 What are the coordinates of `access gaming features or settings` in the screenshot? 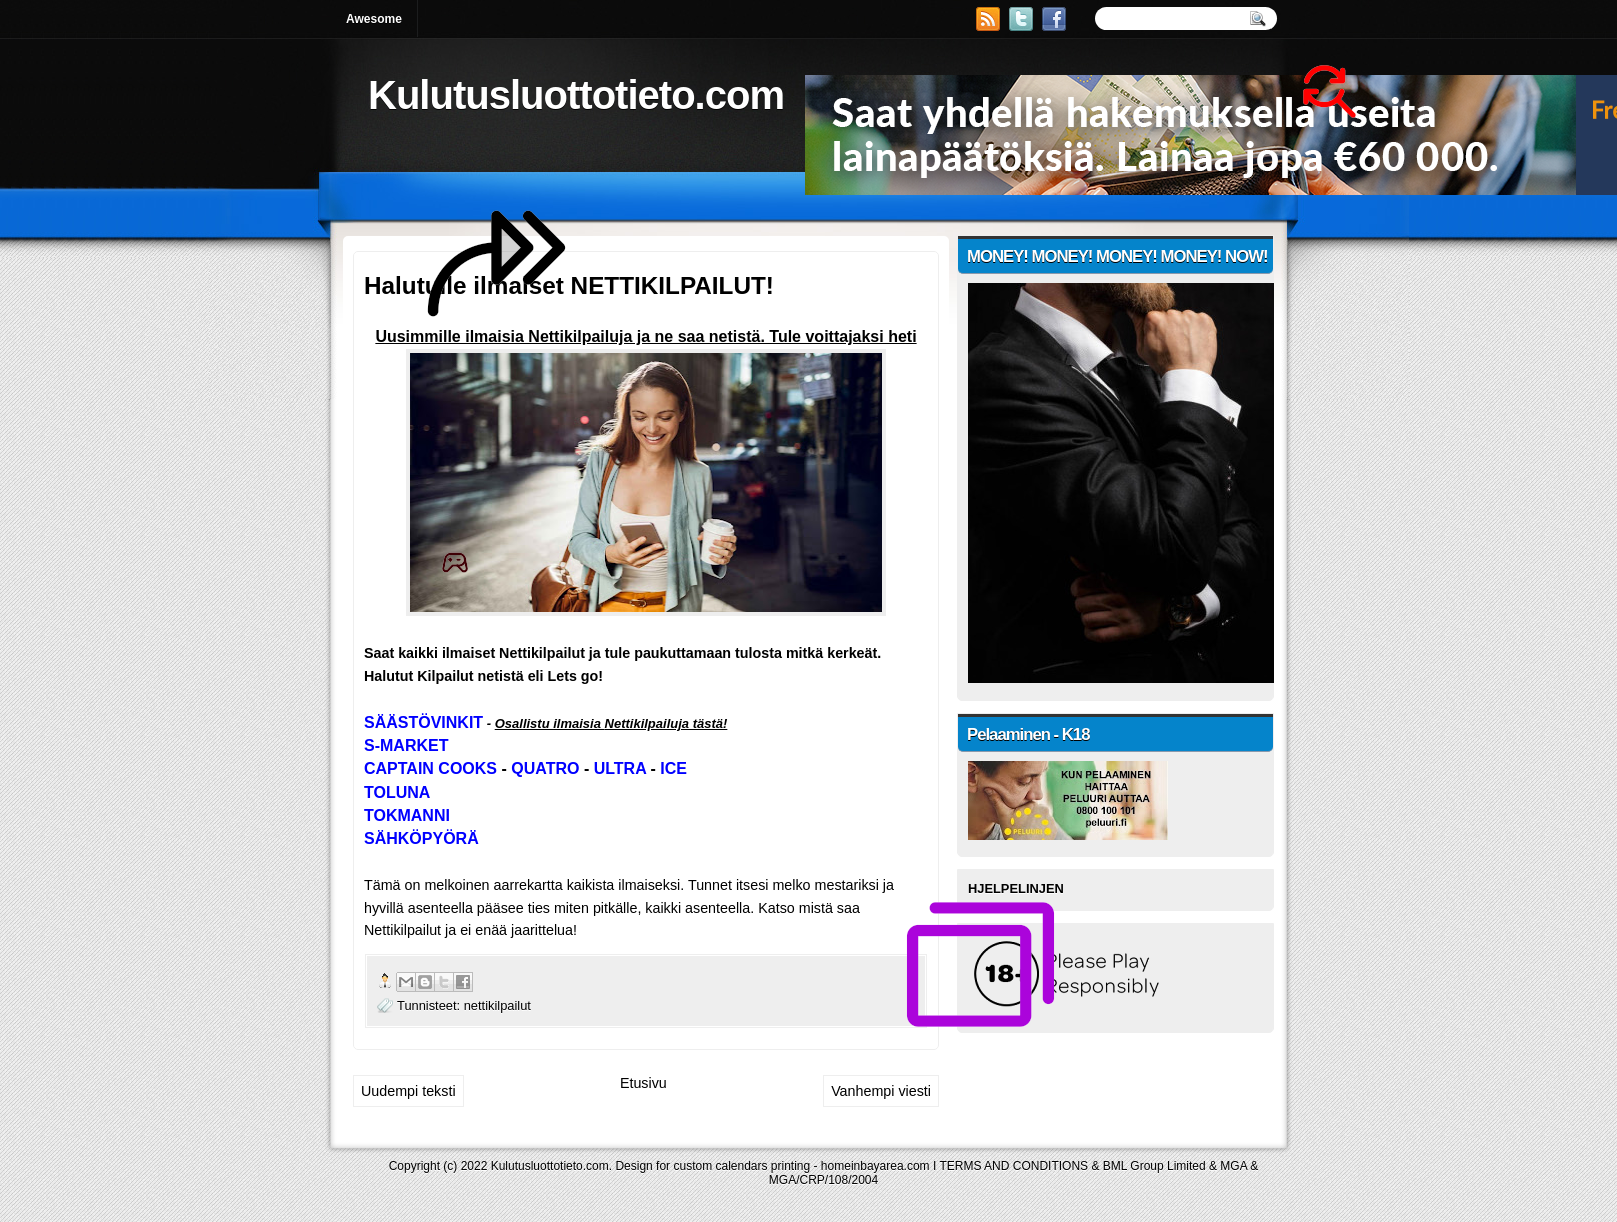 It's located at (455, 562).